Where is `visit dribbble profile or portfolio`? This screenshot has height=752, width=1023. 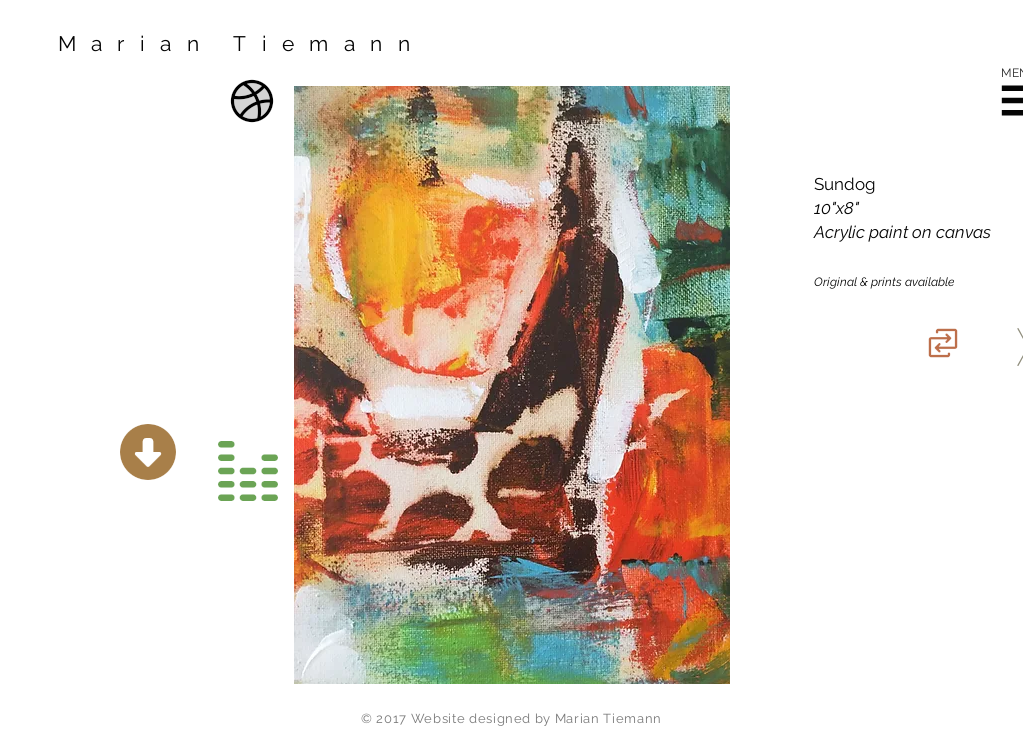 visit dribbble profile or portfolio is located at coordinates (252, 101).